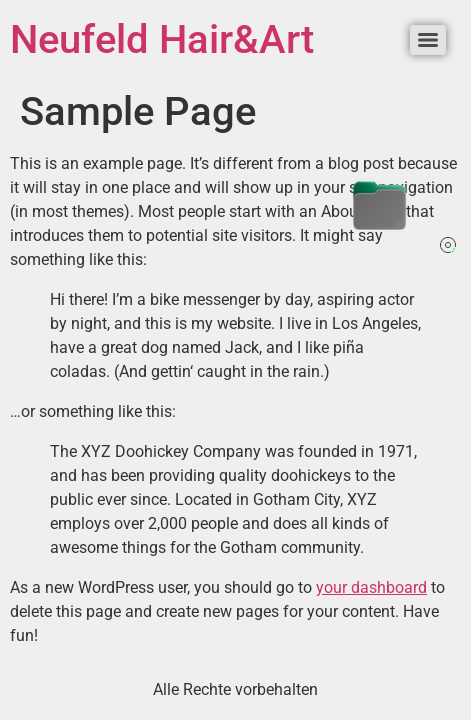 The height and width of the screenshot is (720, 471). Describe the element at coordinates (448, 245) in the screenshot. I see `audio CD or music disc` at that location.